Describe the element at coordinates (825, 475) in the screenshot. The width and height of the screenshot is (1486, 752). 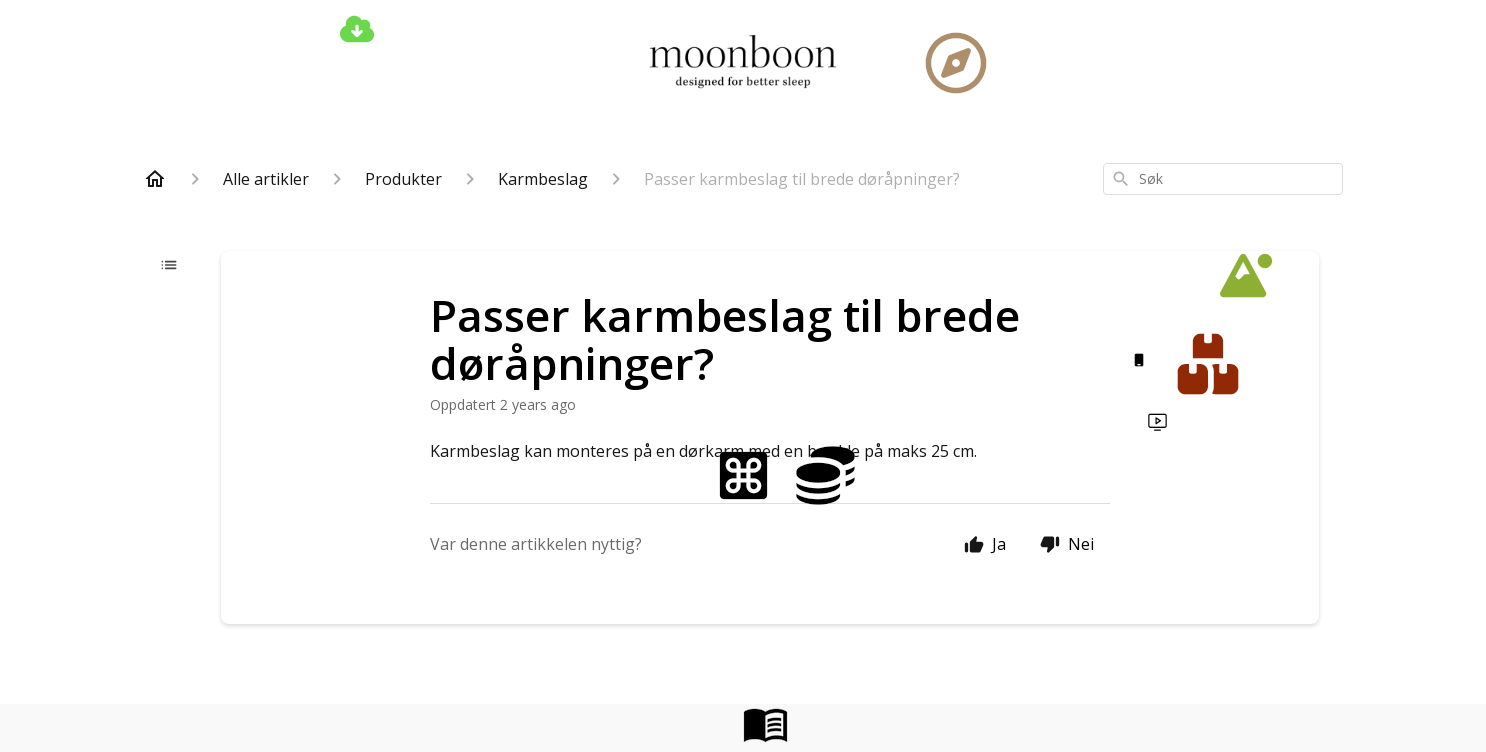
I see `view your coin balance or currency` at that location.